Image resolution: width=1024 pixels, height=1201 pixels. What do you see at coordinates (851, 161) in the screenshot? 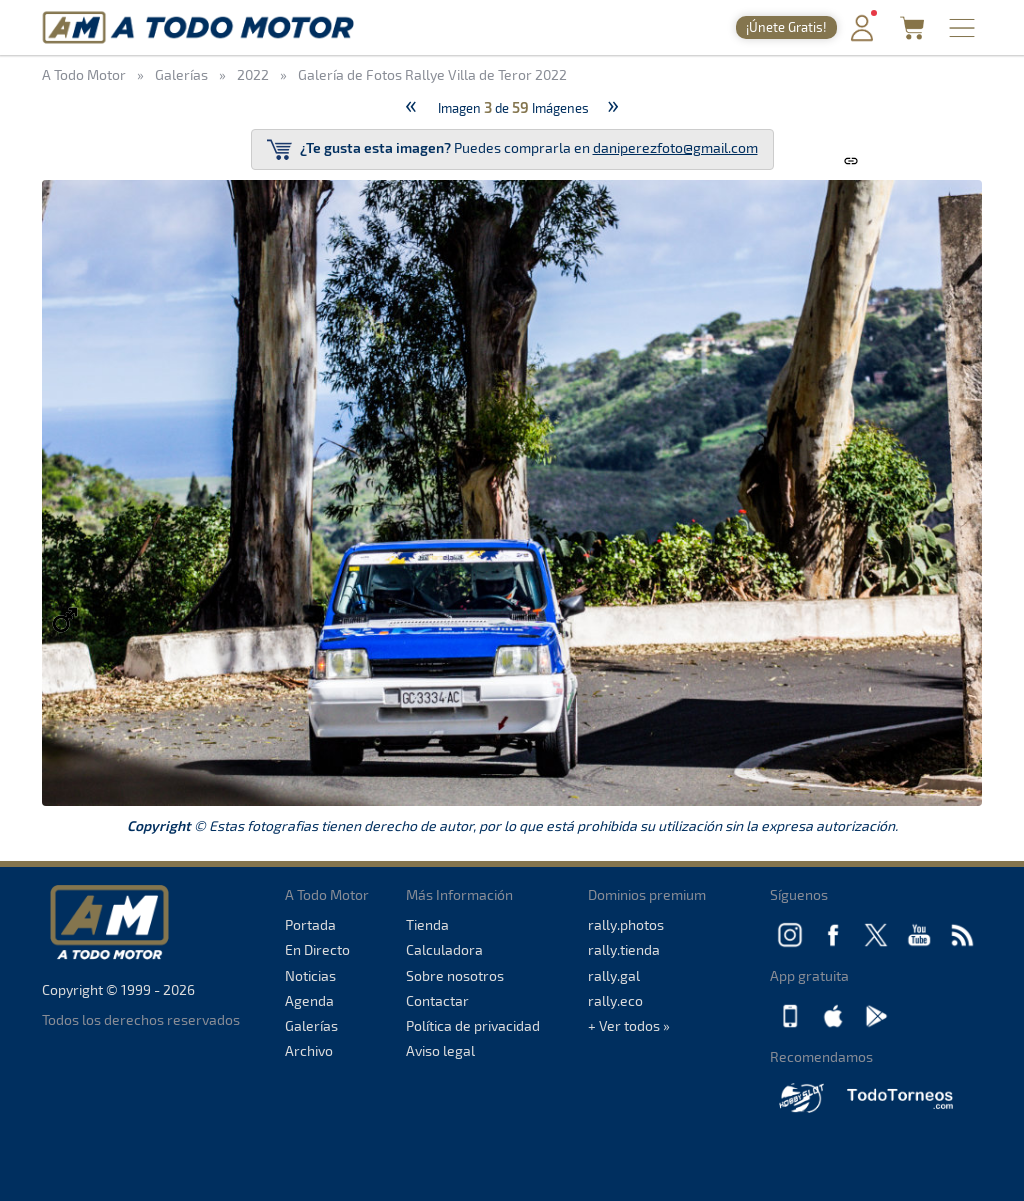
I see `copy or share a link` at bounding box center [851, 161].